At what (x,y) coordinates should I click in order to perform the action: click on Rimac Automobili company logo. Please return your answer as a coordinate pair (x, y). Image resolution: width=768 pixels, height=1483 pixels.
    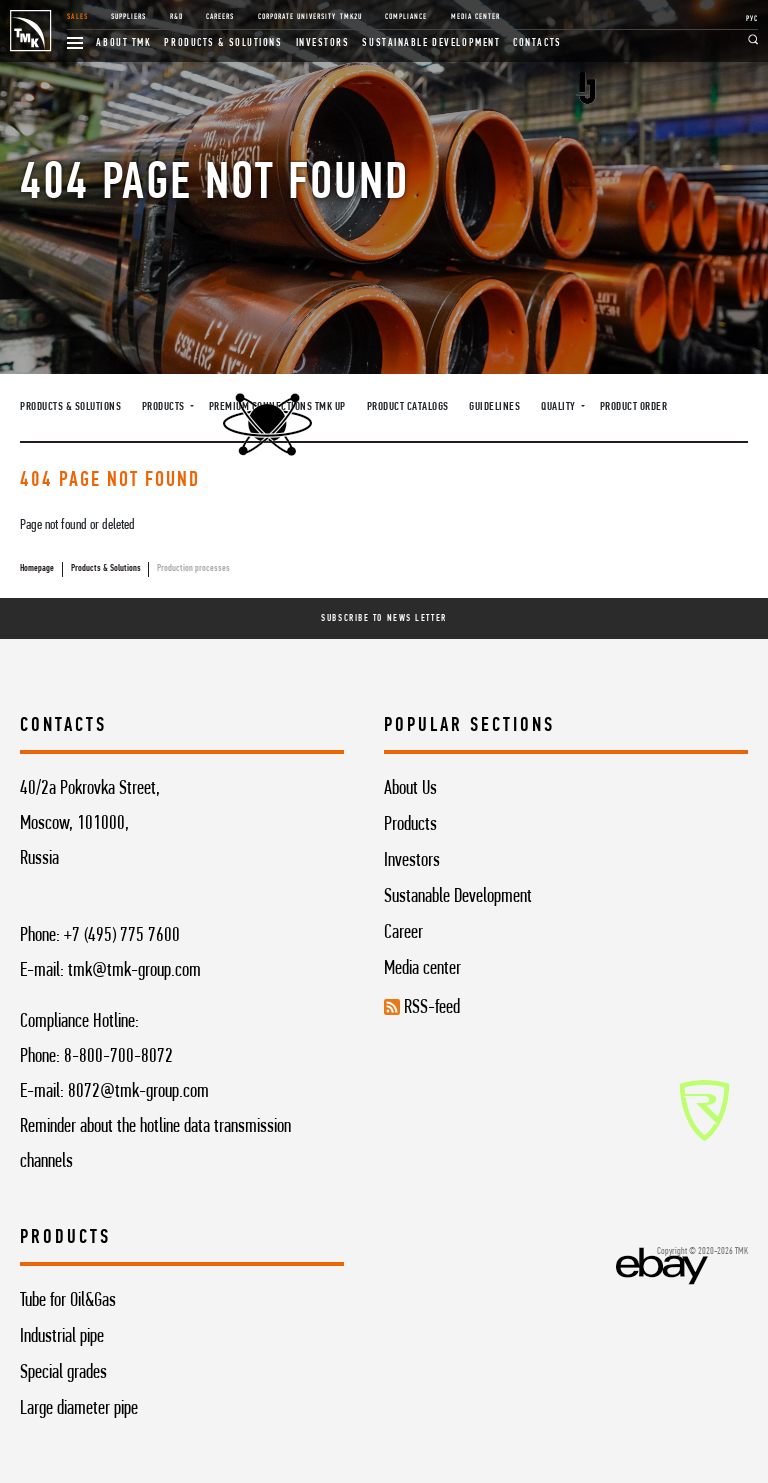
    Looking at the image, I should click on (704, 1110).